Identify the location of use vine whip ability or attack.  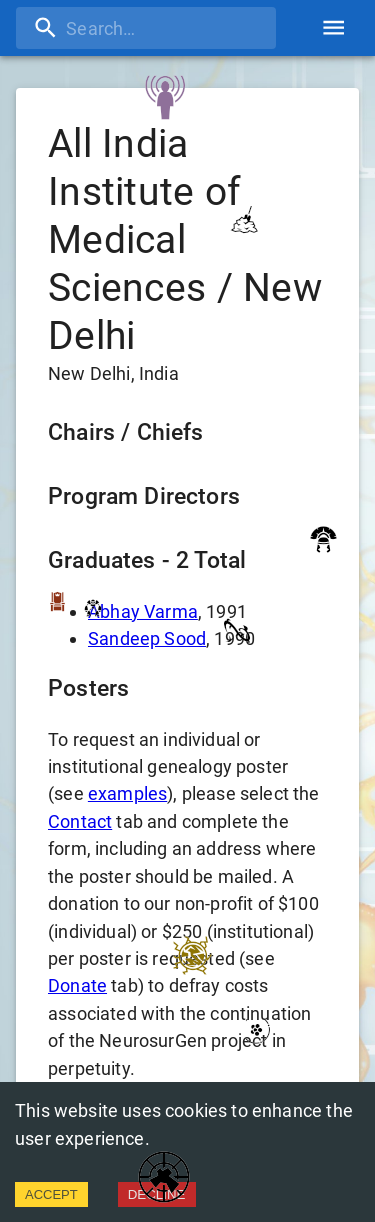
(237, 631).